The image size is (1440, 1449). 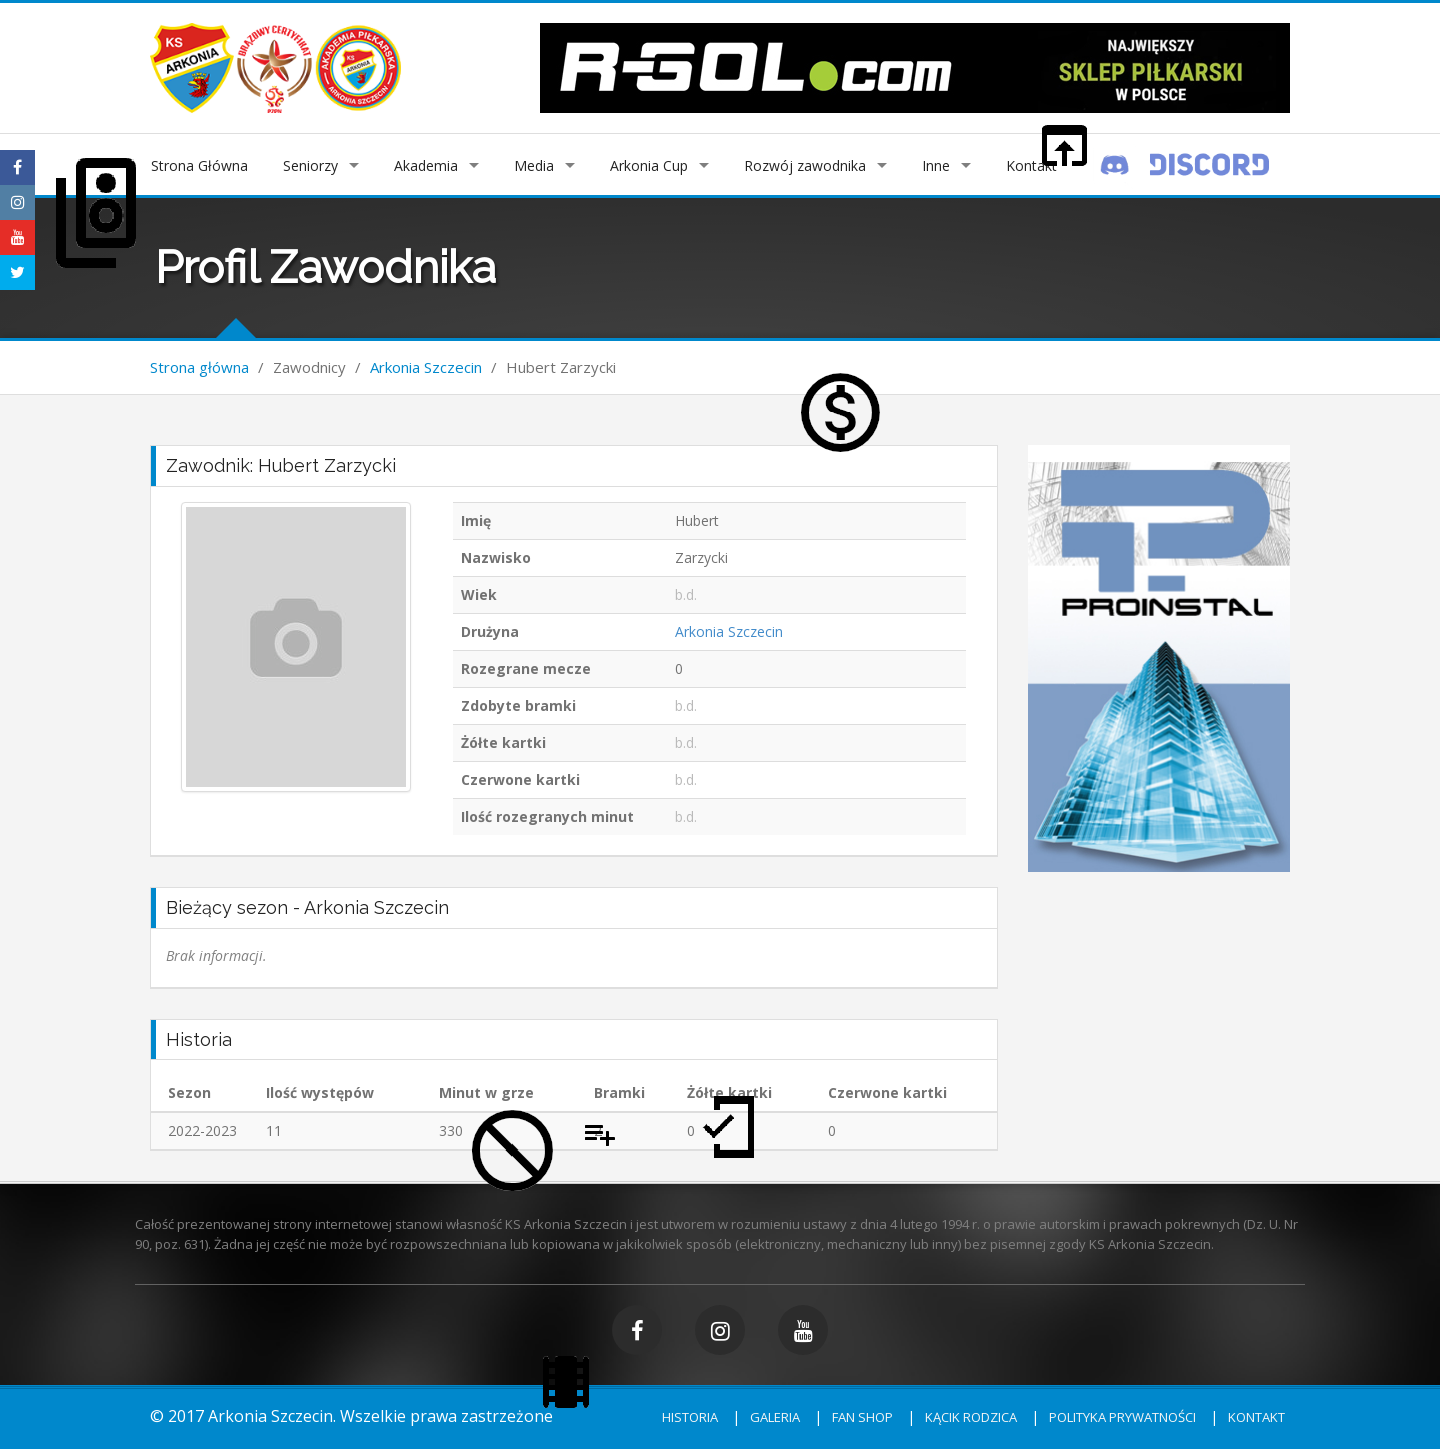 I want to click on access speaker group settings, so click(x=96, y=213).